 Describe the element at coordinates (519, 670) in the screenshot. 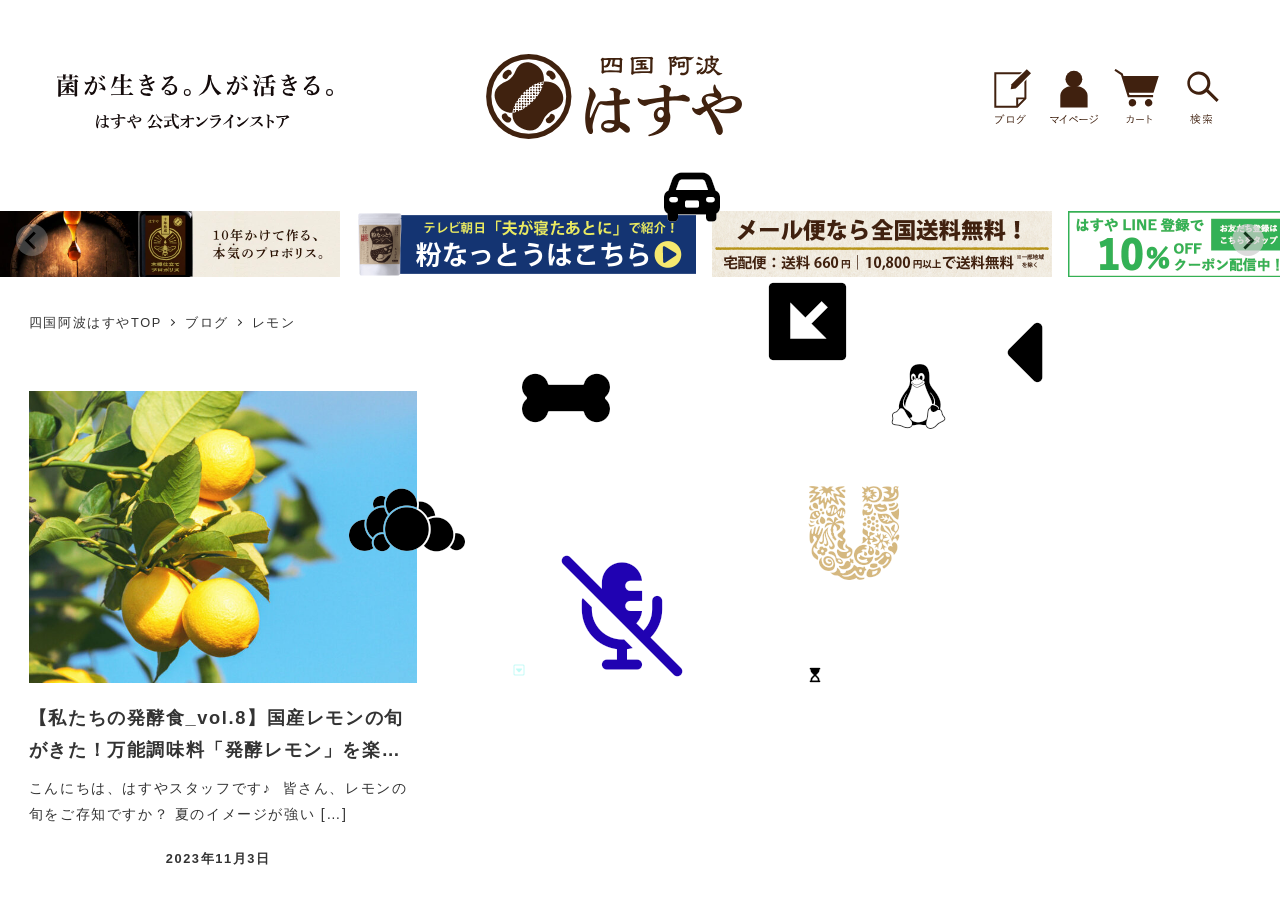

I see `expand dropdown menu` at that location.